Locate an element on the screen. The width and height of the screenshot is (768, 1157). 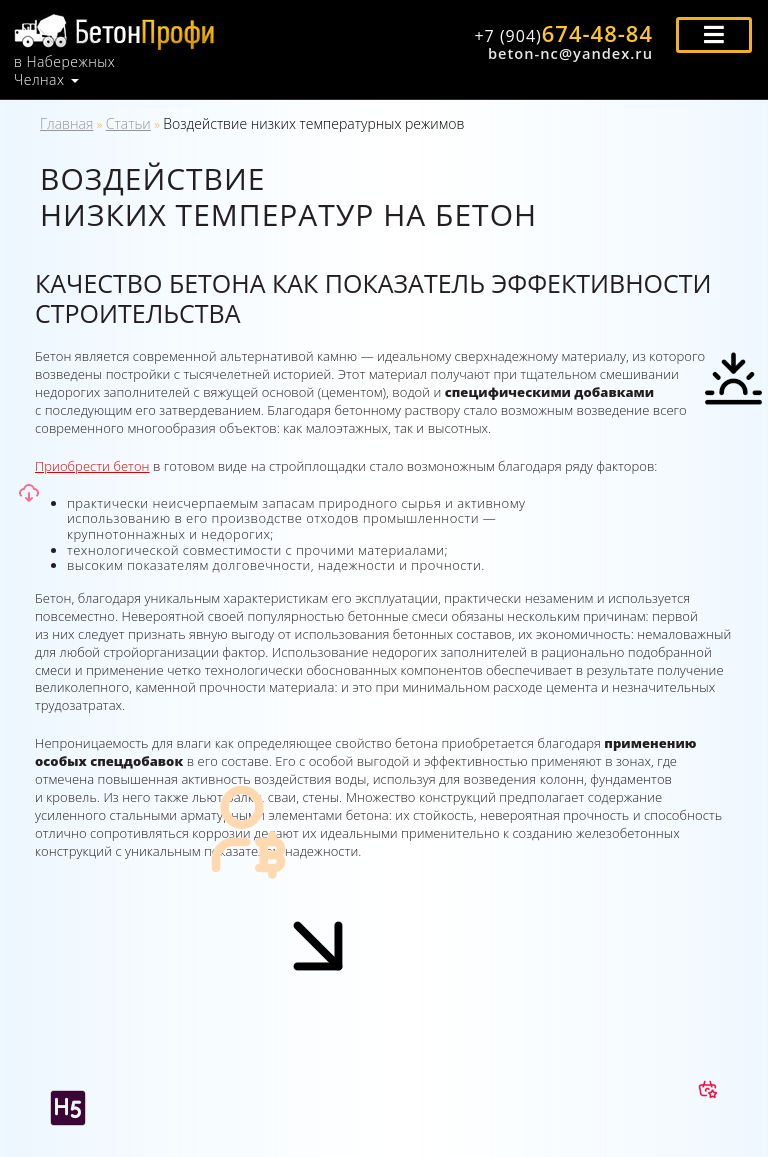
view user's bitcoin wallet or balance is located at coordinates (242, 829).